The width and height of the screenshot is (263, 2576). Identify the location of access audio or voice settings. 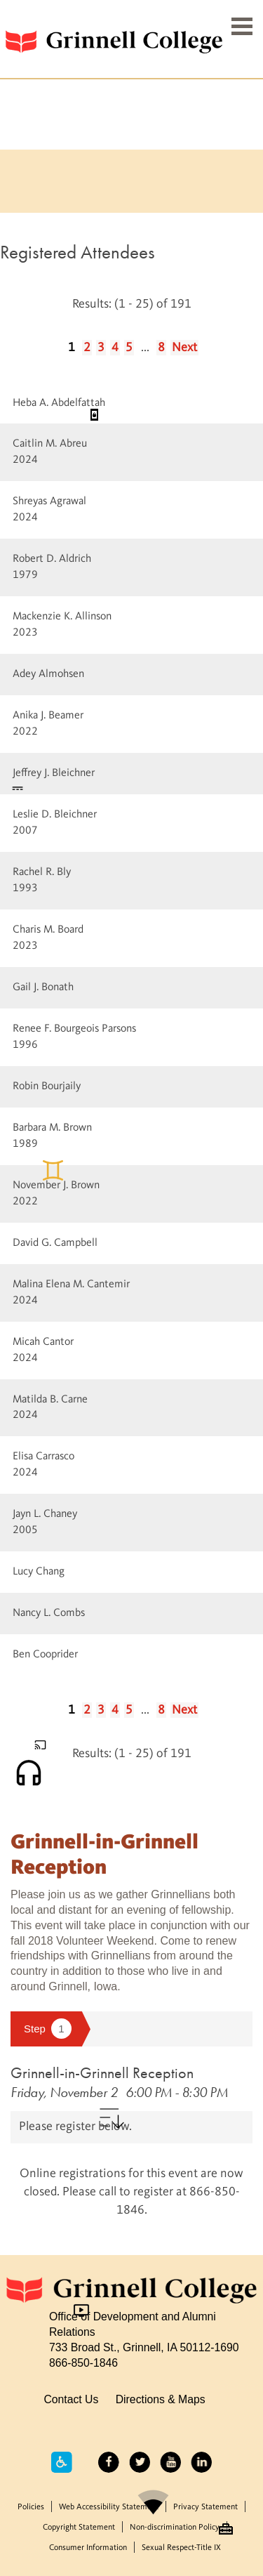
(29, 1775).